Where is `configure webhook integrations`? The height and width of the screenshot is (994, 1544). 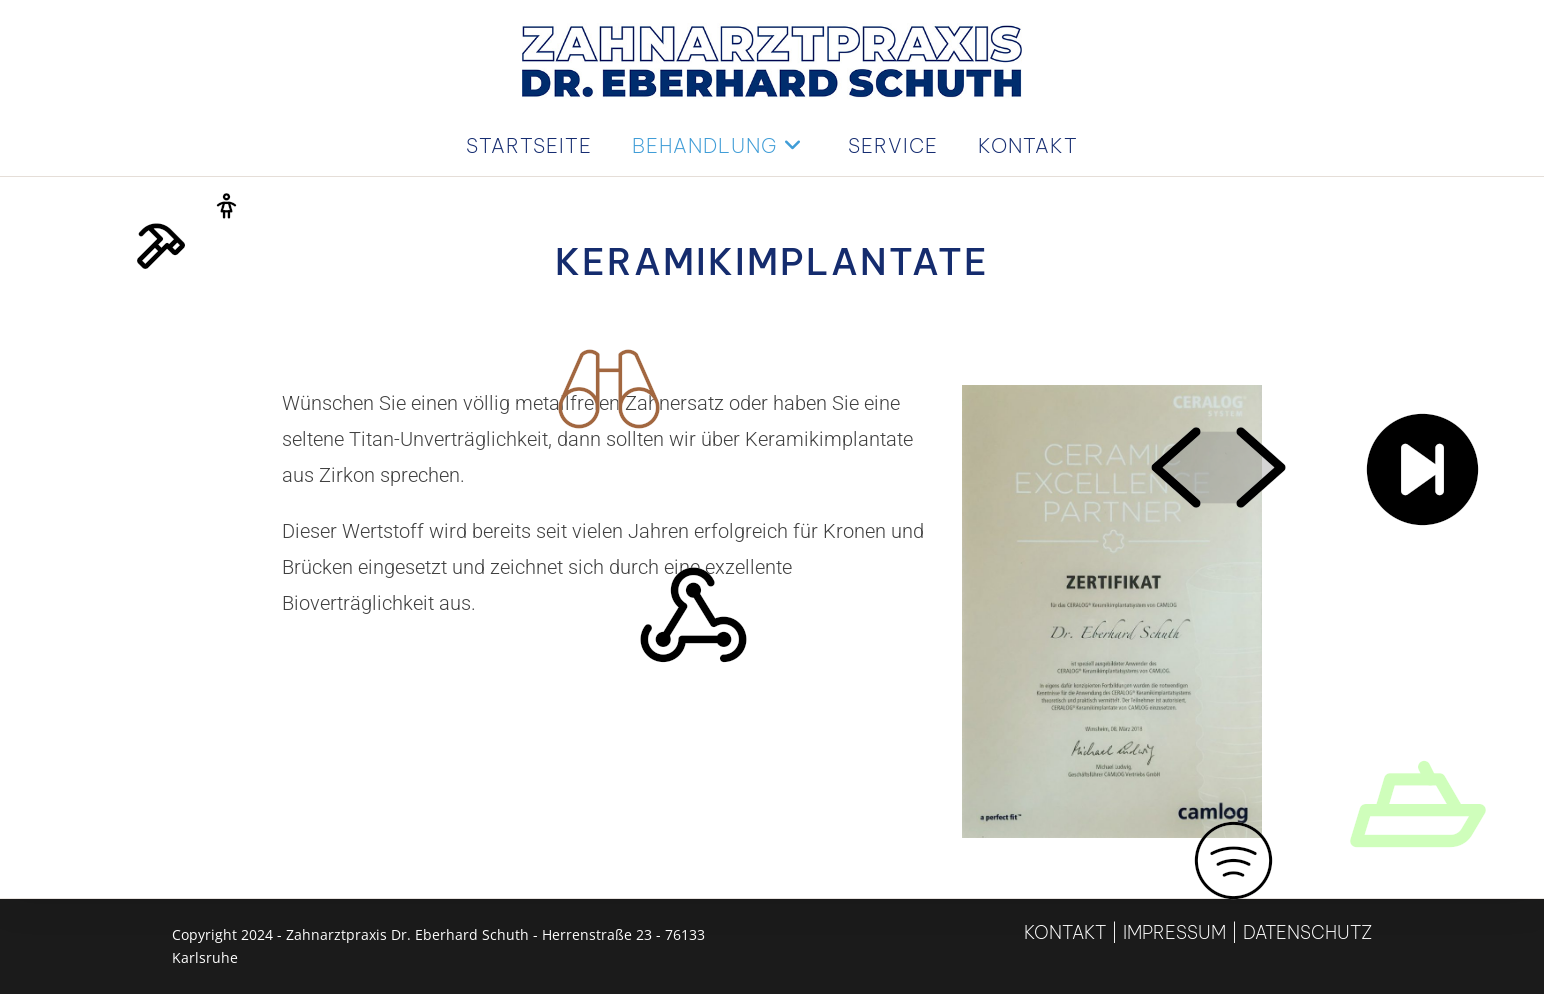
configure webhook integrations is located at coordinates (693, 620).